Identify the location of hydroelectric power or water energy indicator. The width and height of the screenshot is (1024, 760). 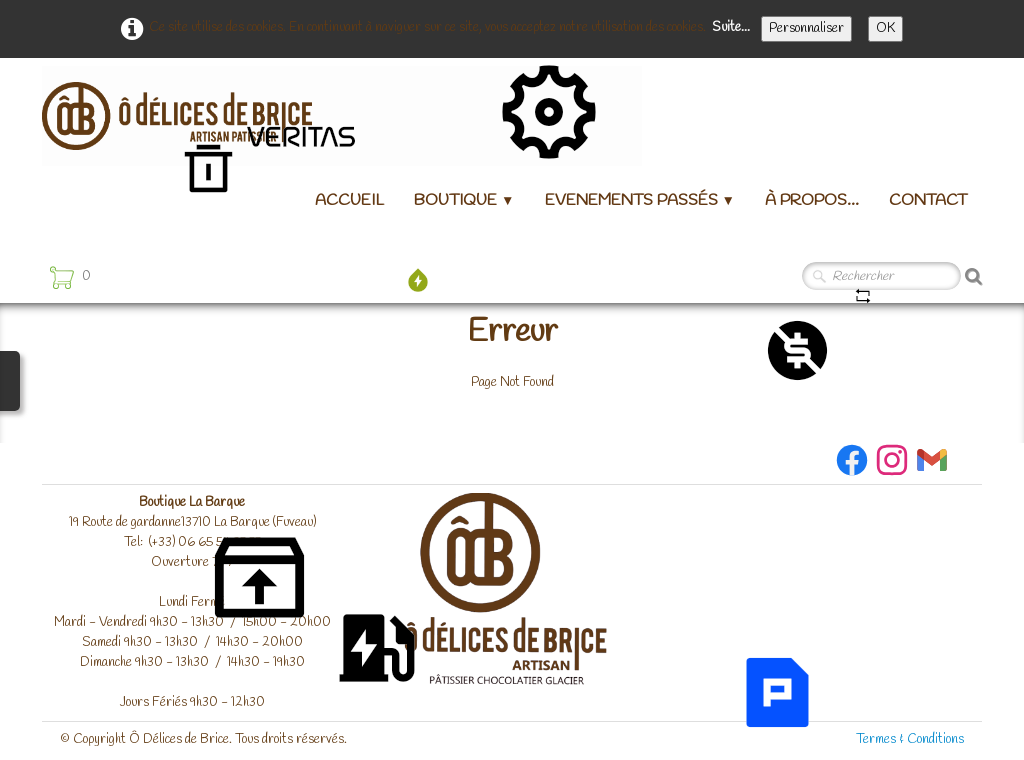
(418, 281).